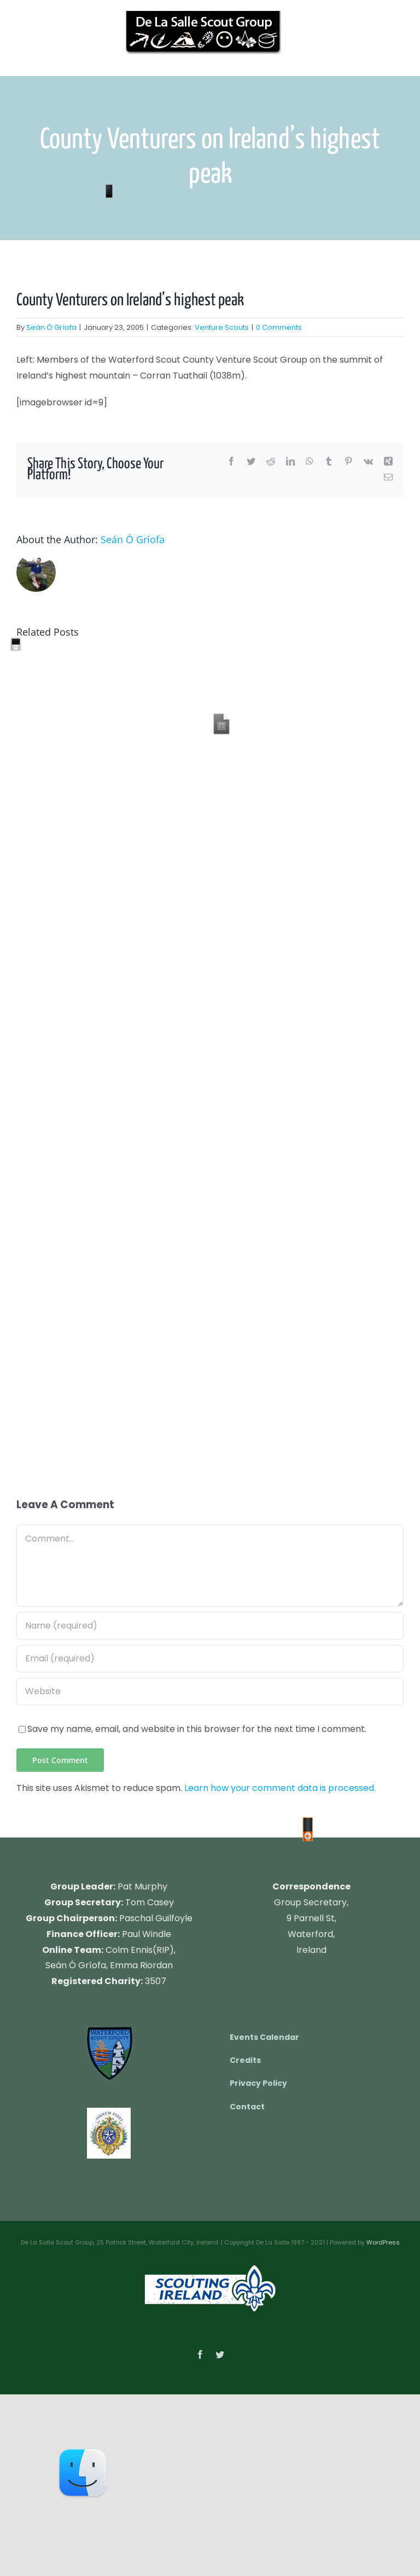 Image resolution: width=420 pixels, height=2576 pixels. What do you see at coordinates (83, 2473) in the screenshot?
I see `open Finder to browse files and folders` at bounding box center [83, 2473].